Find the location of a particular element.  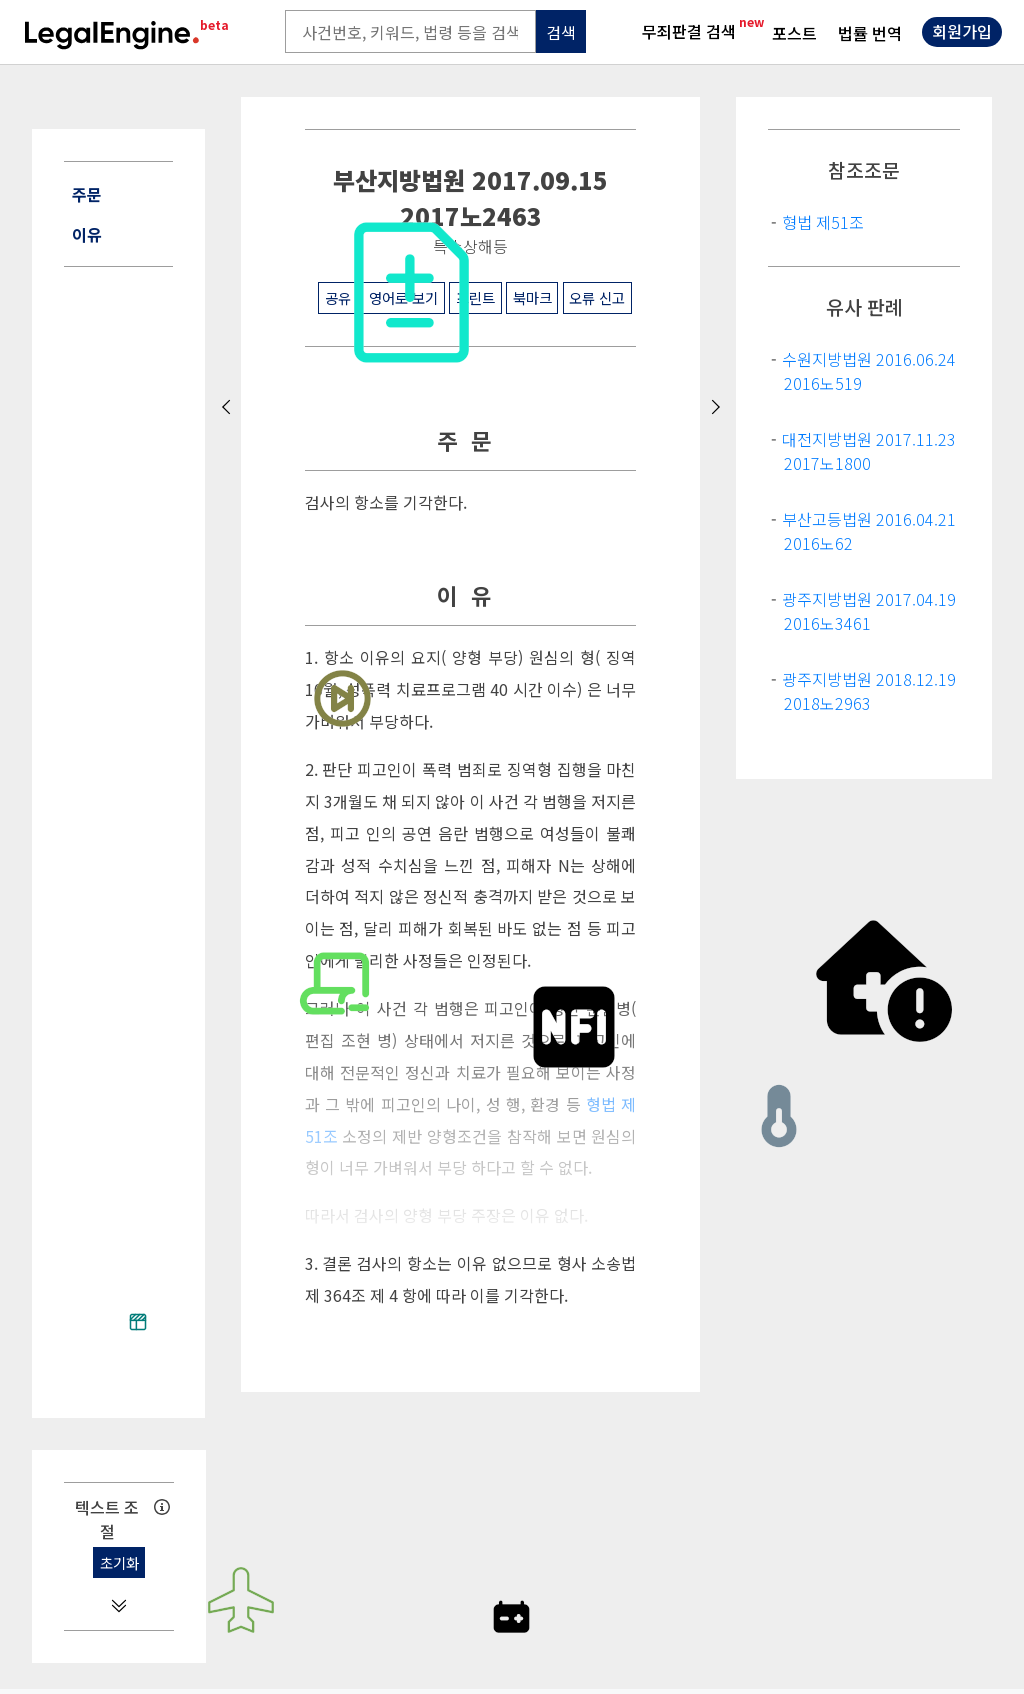

enable airplane mode is located at coordinates (241, 1600).